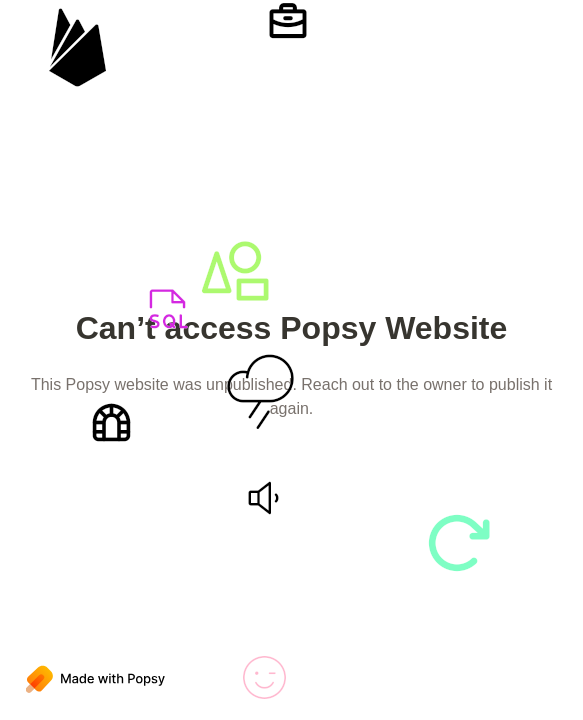 The width and height of the screenshot is (583, 720). What do you see at coordinates (111, 422) in the screenshot?
I see `access tunnel or underground passage information` at bounding box center [111, 422].